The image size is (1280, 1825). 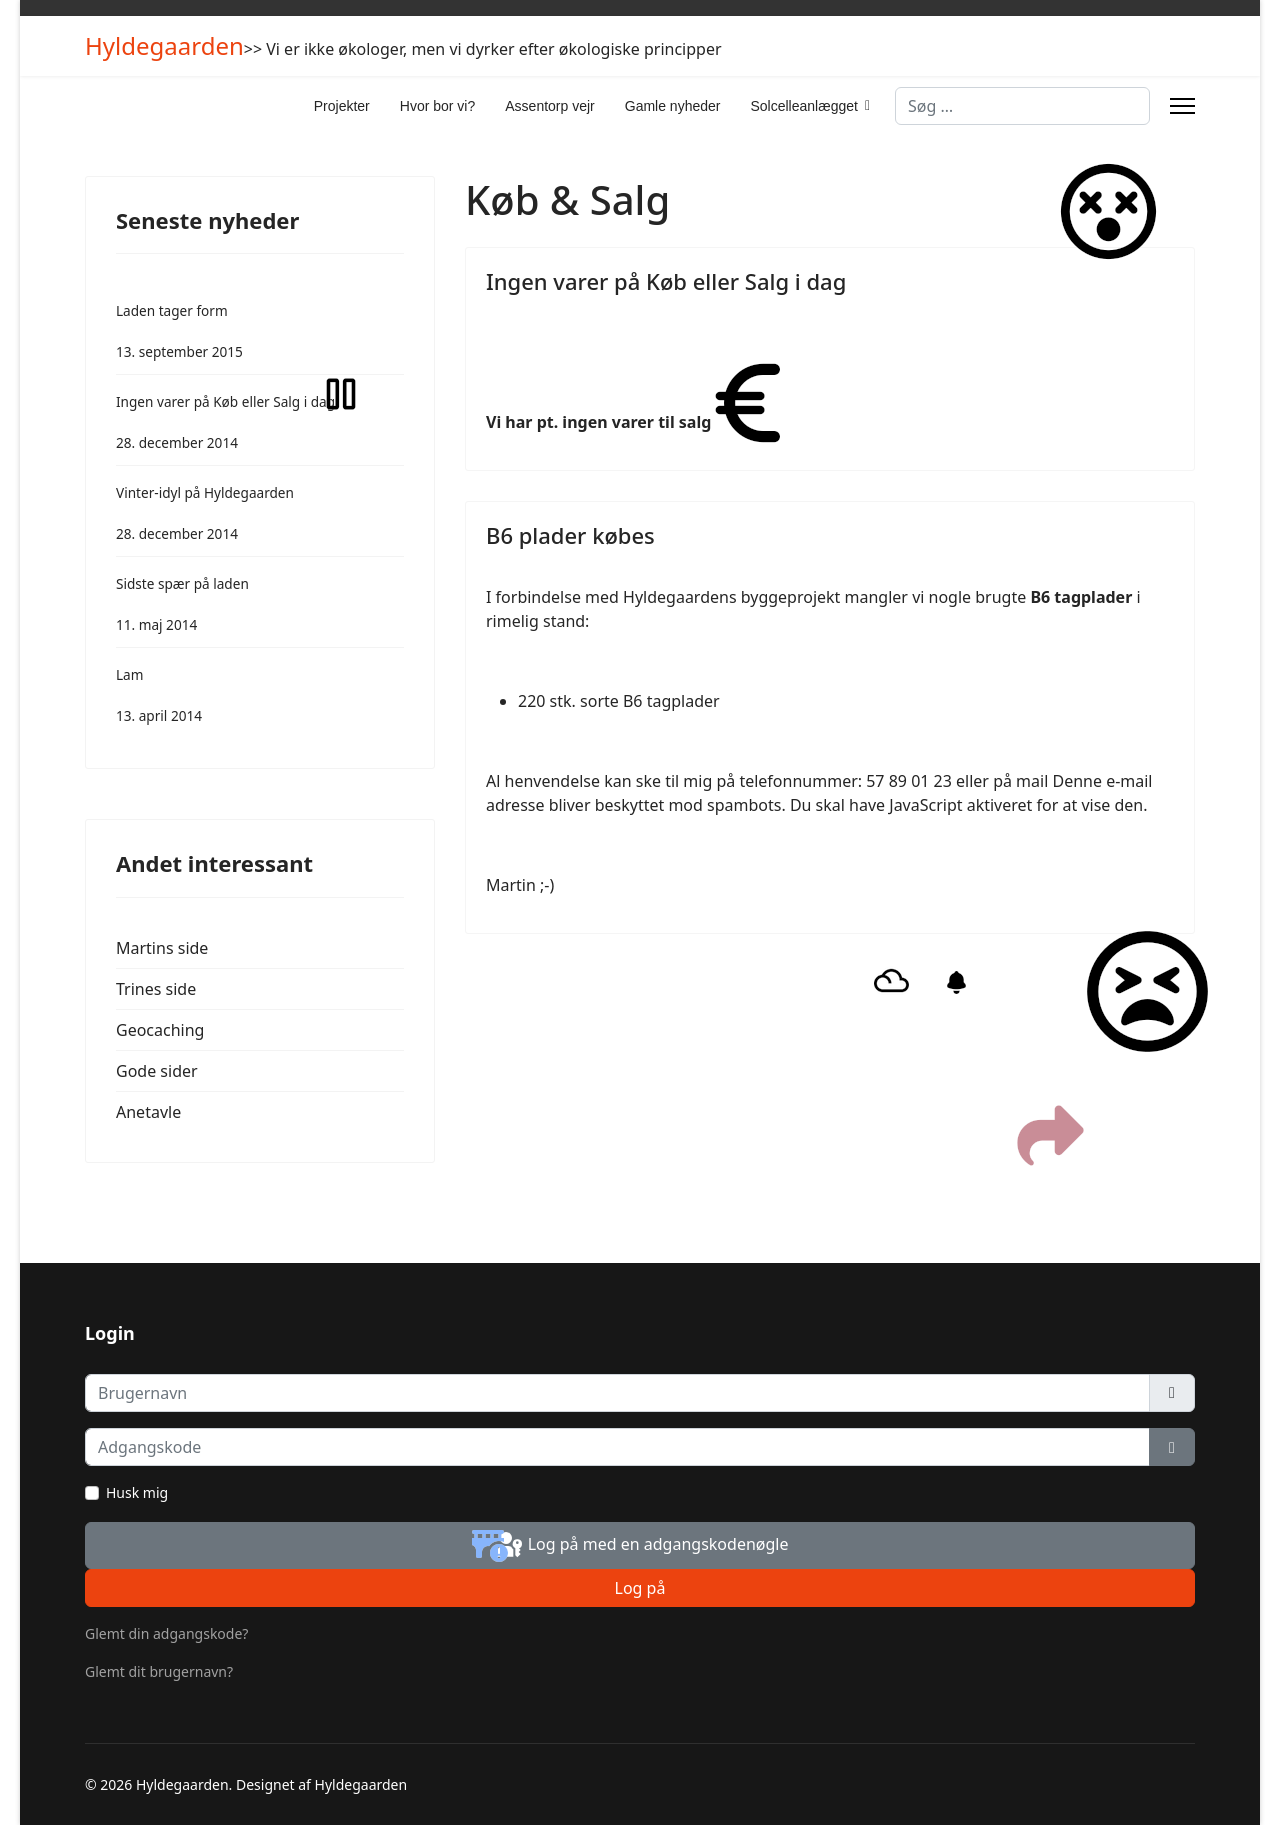 What do you see at coordinates (752, 403) in the screenshot?
I see `indicates euro currency or price` at bounding box center [752, 403].